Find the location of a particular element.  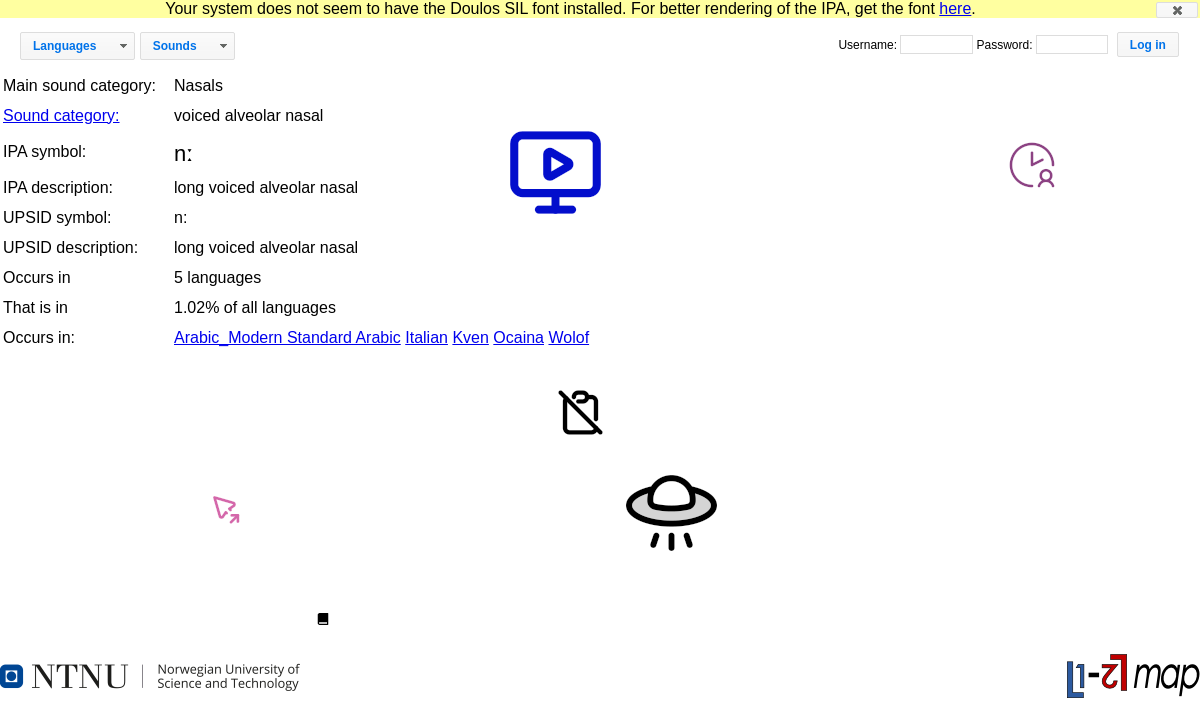

view user's time or schedule is located at coordinates (1032, 165).